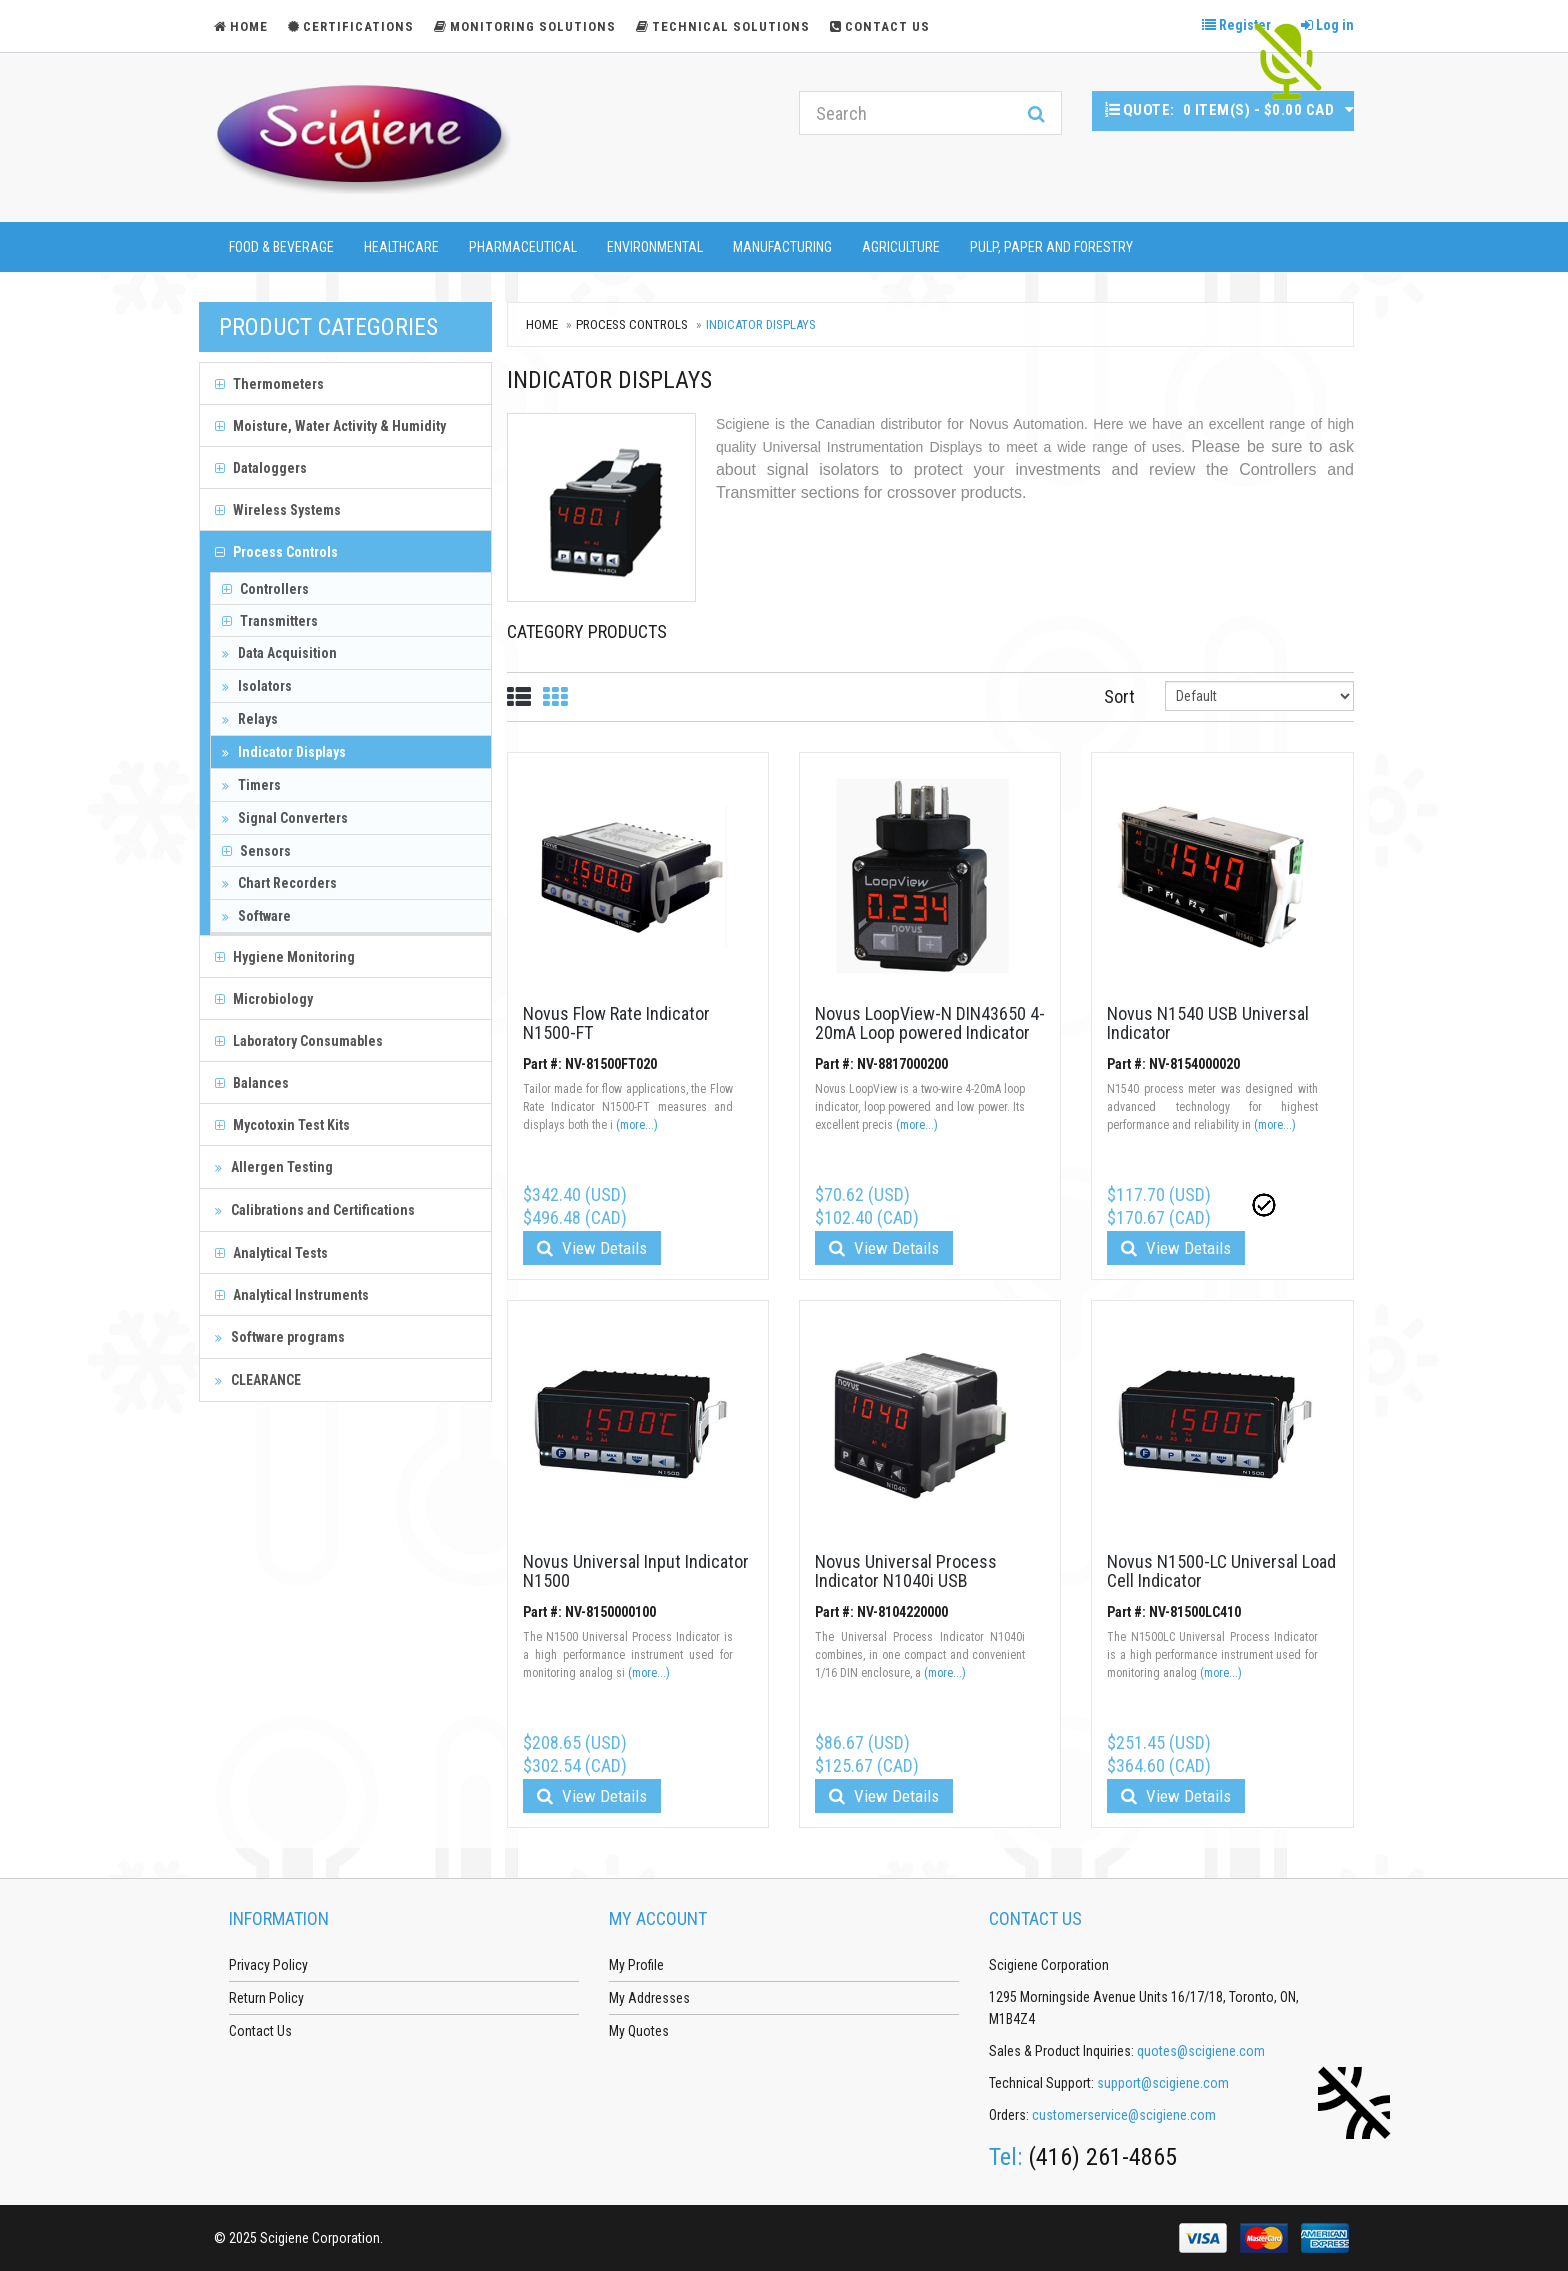 Image resolution: width=1568 pixels, height=2271 pixels. I want to click on disable light leak effects on photos, so click(1354, 2103).